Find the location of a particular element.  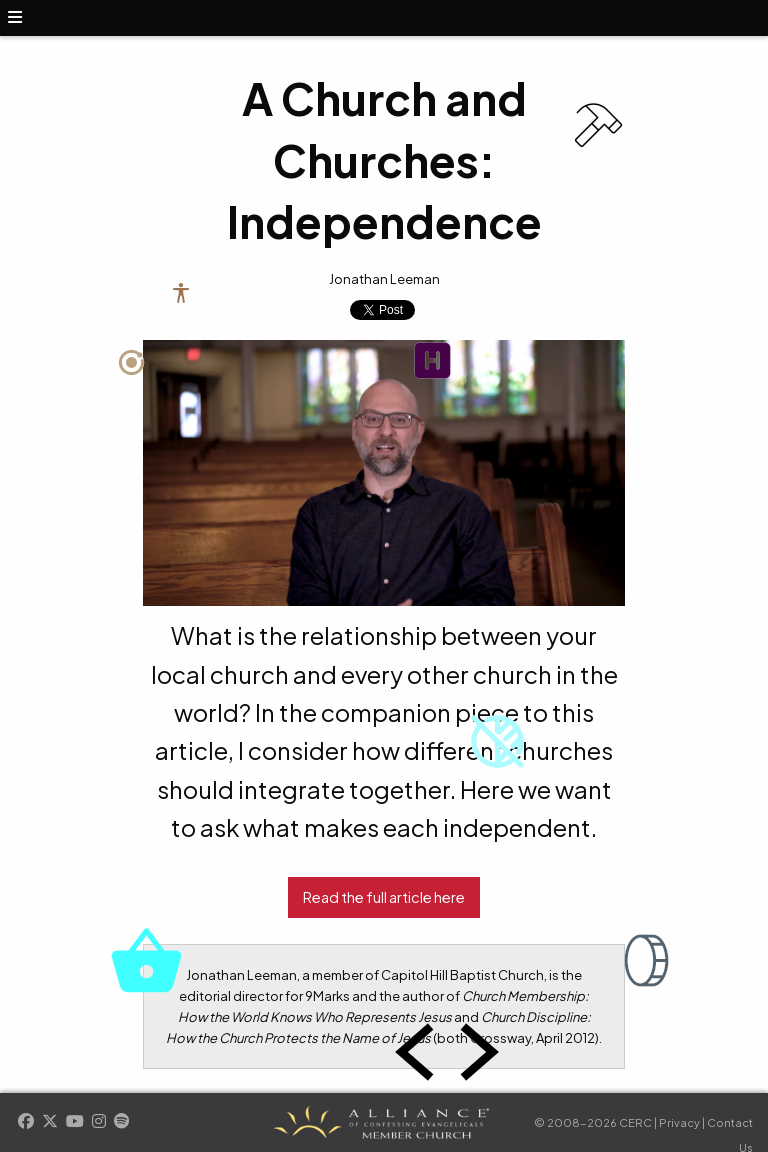

disable screen brightness adjustment is located at coordinates (497, 741).